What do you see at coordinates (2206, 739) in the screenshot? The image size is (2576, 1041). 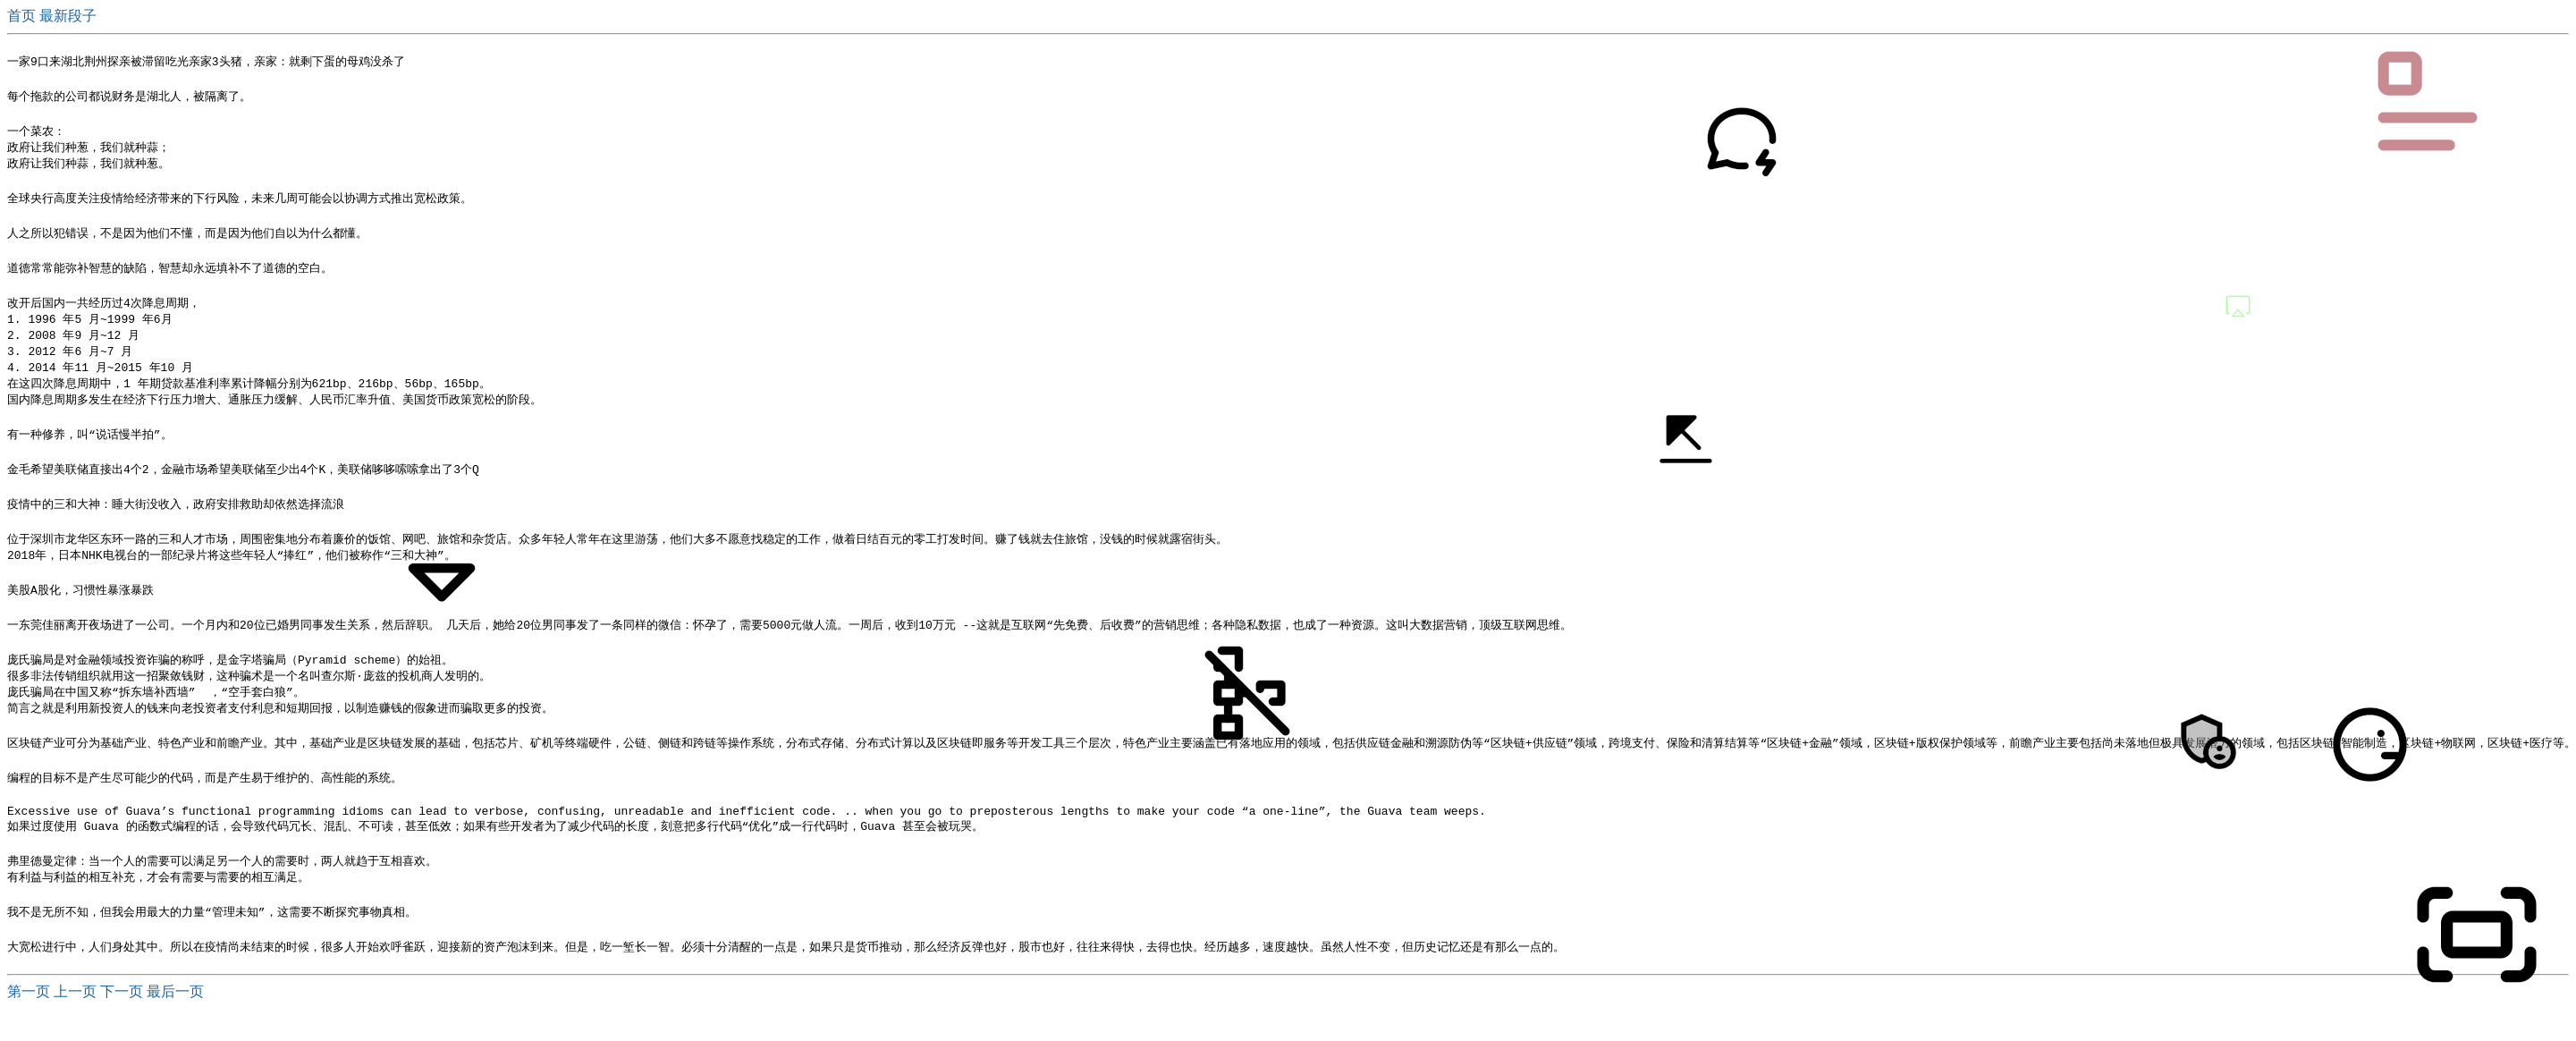 I see `access admin panel settings` at bounding box center [2206, 739].